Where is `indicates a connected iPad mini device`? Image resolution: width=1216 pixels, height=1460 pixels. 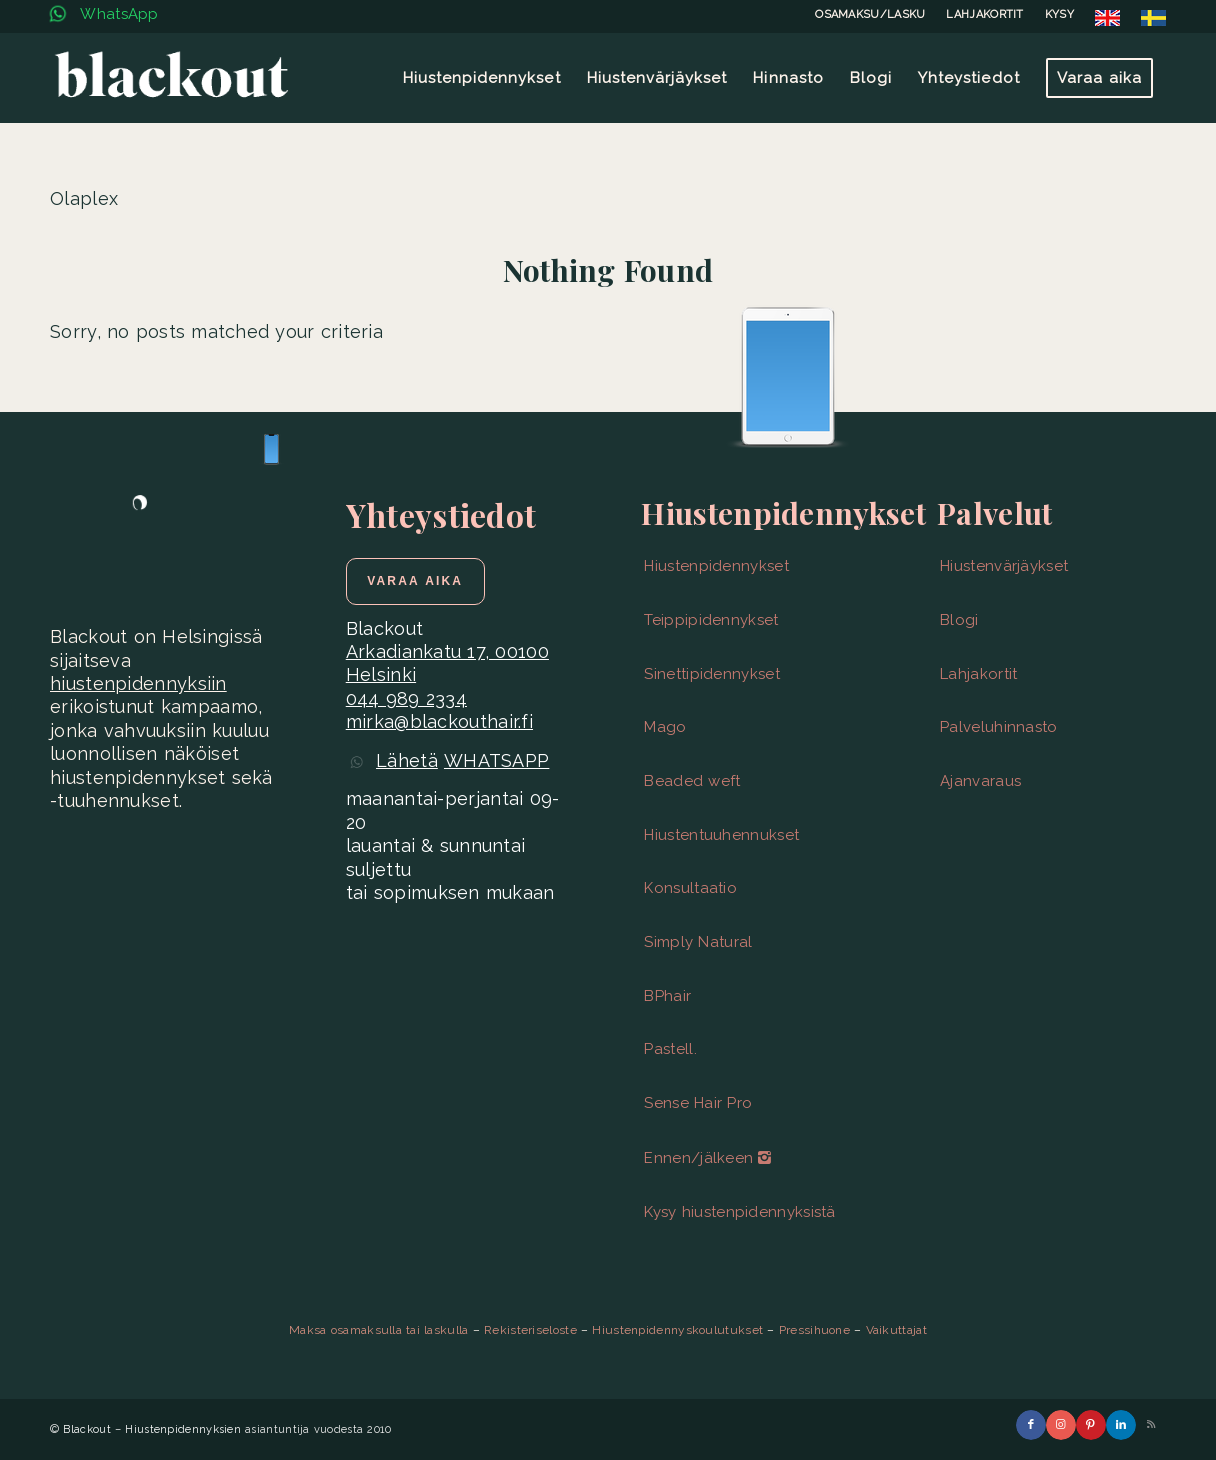
indicates a connected iPad mini device is located at coordinates (788, 364).